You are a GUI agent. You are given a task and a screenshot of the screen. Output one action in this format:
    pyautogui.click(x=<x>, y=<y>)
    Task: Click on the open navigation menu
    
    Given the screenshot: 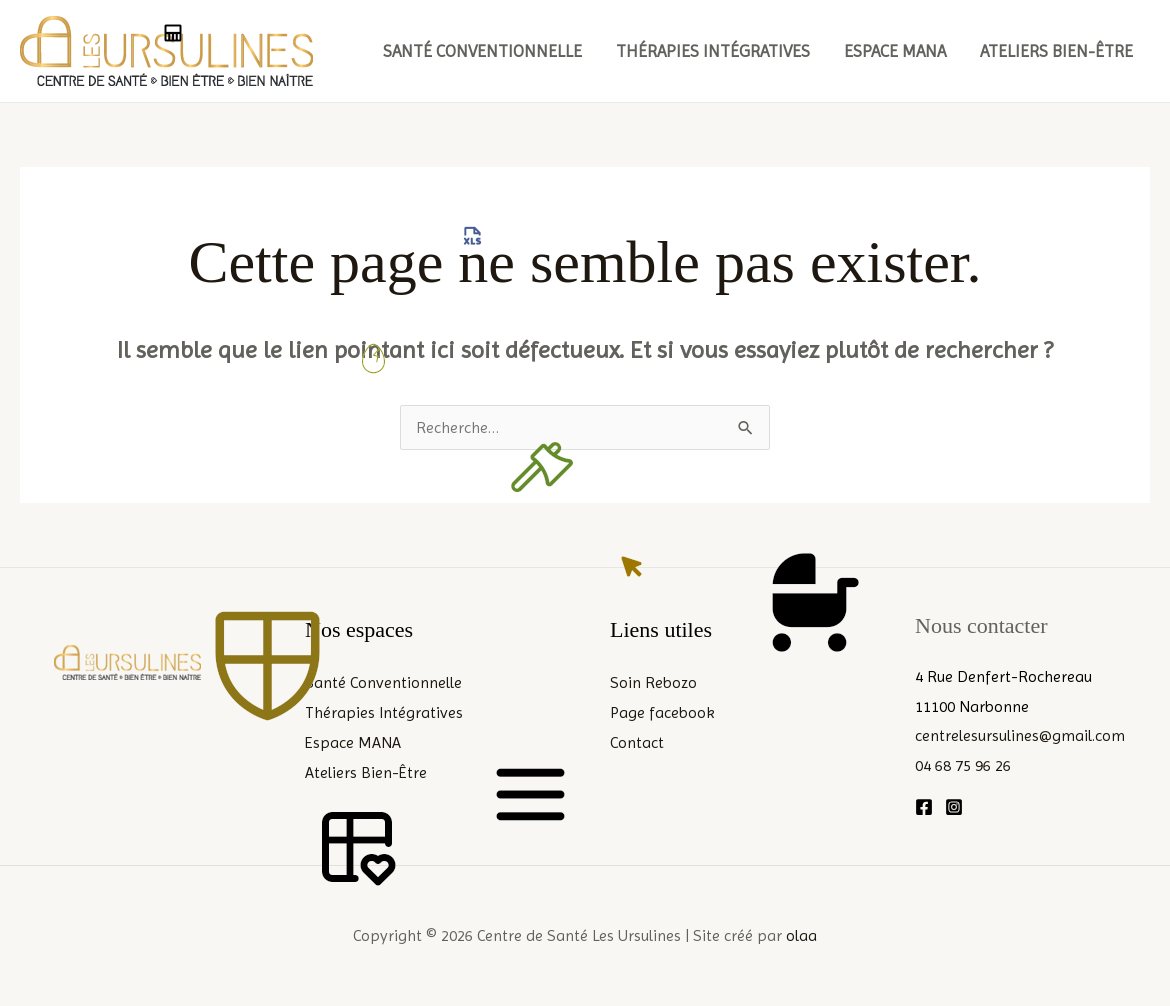 What is the action you would take?
    pyautogui.click(x=530, y=794)
    